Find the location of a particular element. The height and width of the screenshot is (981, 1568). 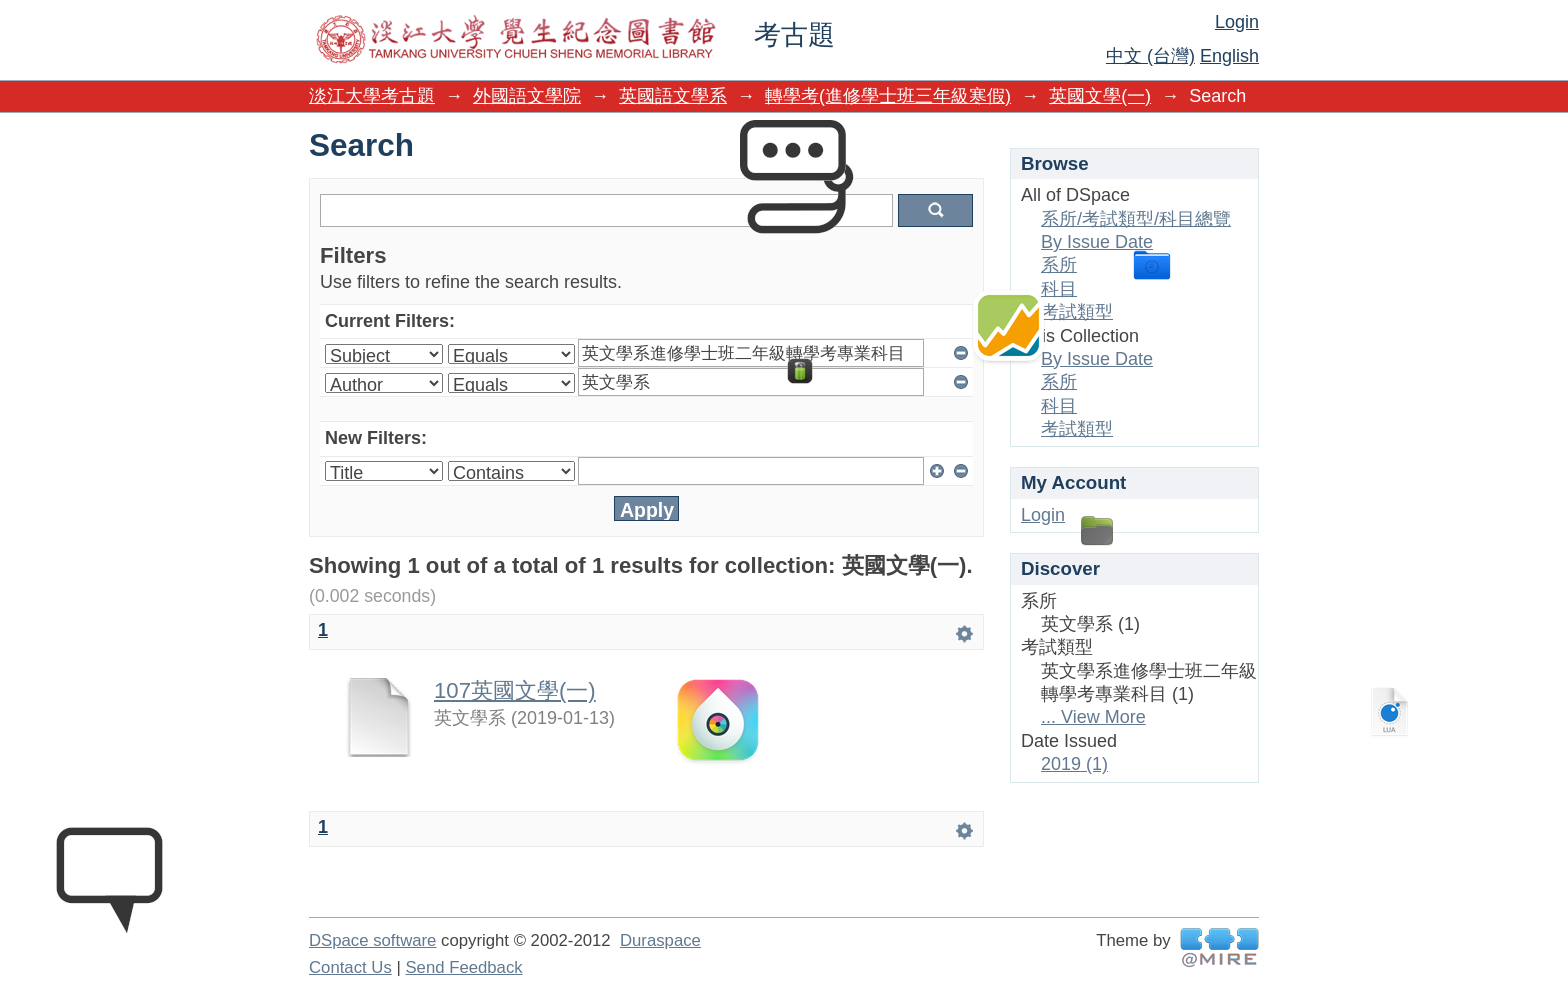

indicates a valid drop target for dragging files is located at coordinates (1097, 530).